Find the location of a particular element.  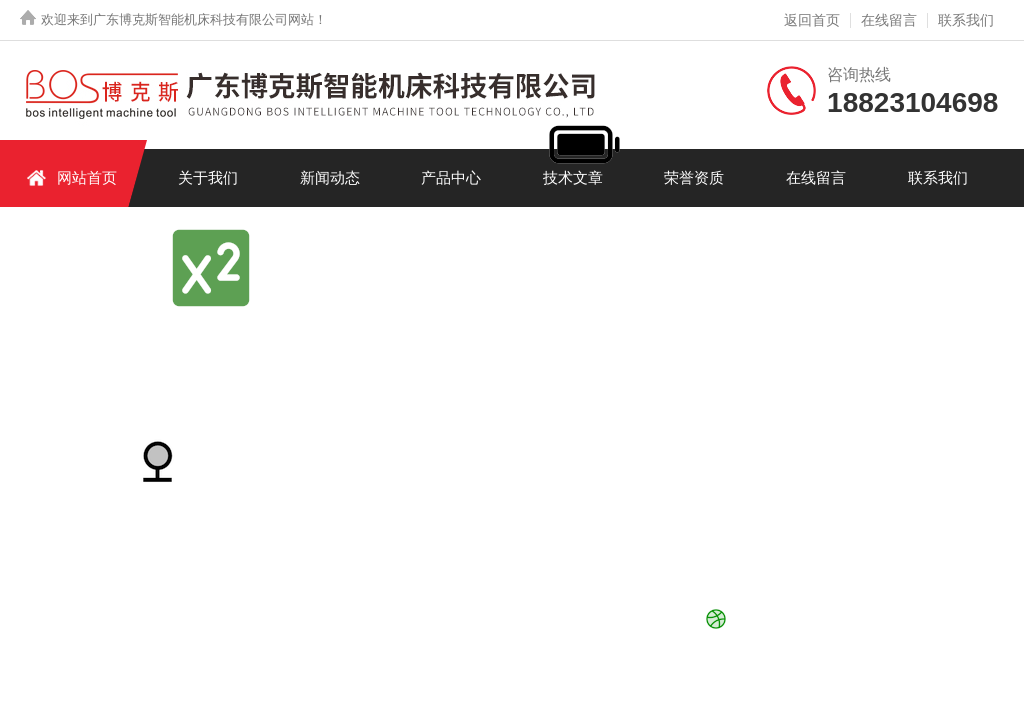

view nature or outdoor photos is located at coordinates (157, 461).